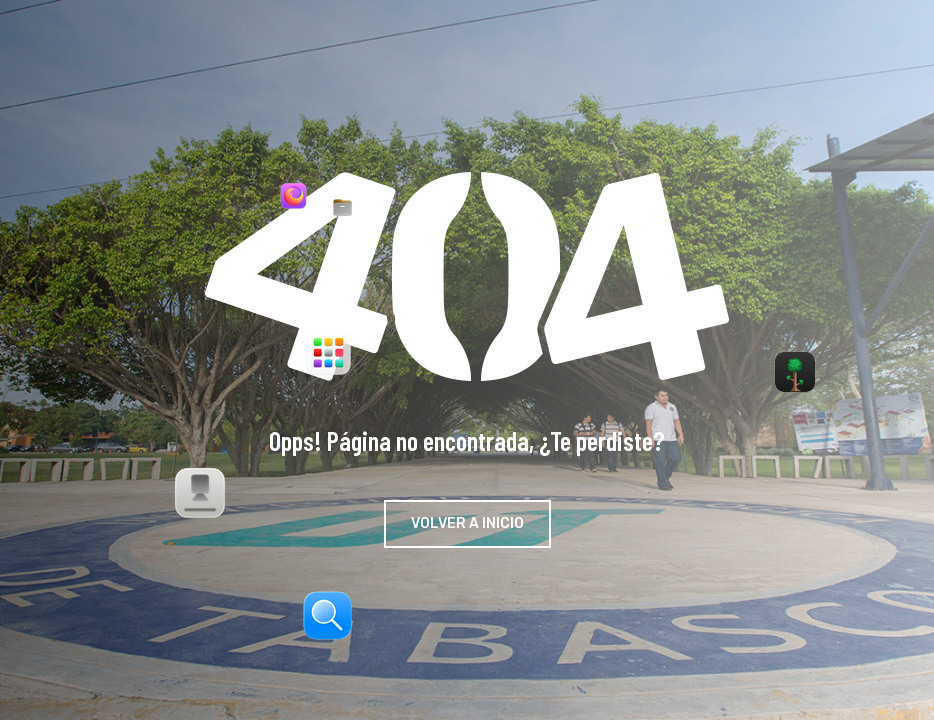 The image size is (934, 720). I want to click on open firefox browser, so click(293, 195).